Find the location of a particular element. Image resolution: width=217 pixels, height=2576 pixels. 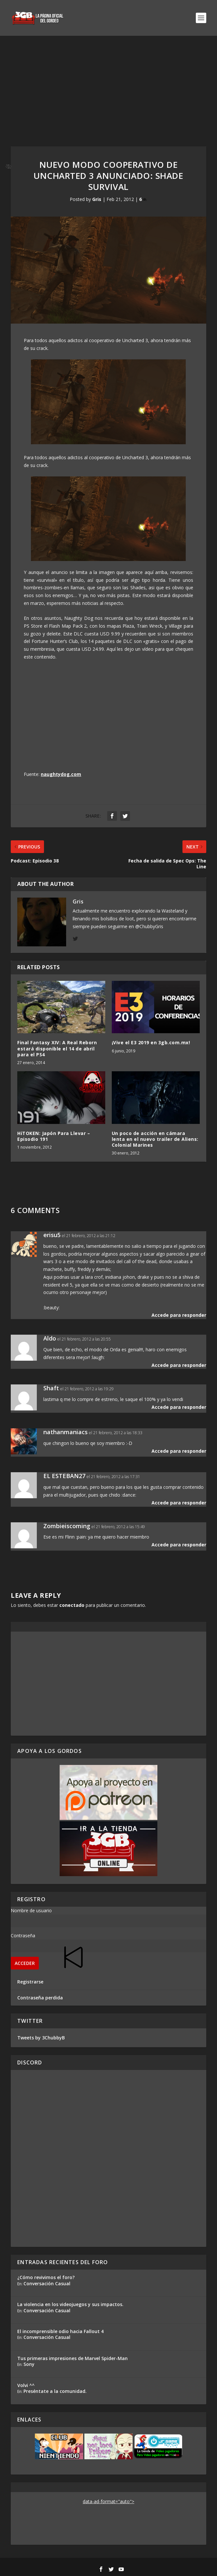

skip to previous track is located at coordinates (73, 1957).